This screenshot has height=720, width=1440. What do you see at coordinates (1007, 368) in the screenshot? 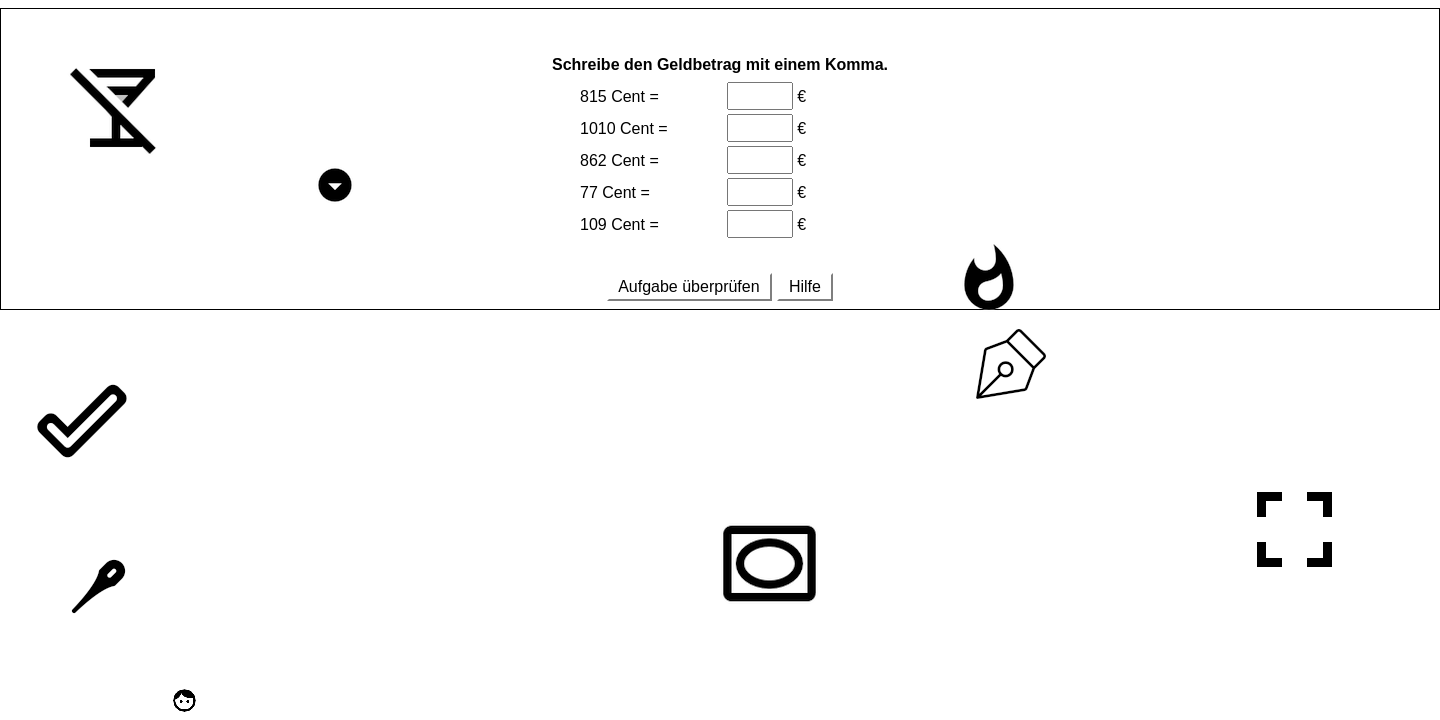
I see `access drawing or illustration tools` at bounding box center [1007, 368].